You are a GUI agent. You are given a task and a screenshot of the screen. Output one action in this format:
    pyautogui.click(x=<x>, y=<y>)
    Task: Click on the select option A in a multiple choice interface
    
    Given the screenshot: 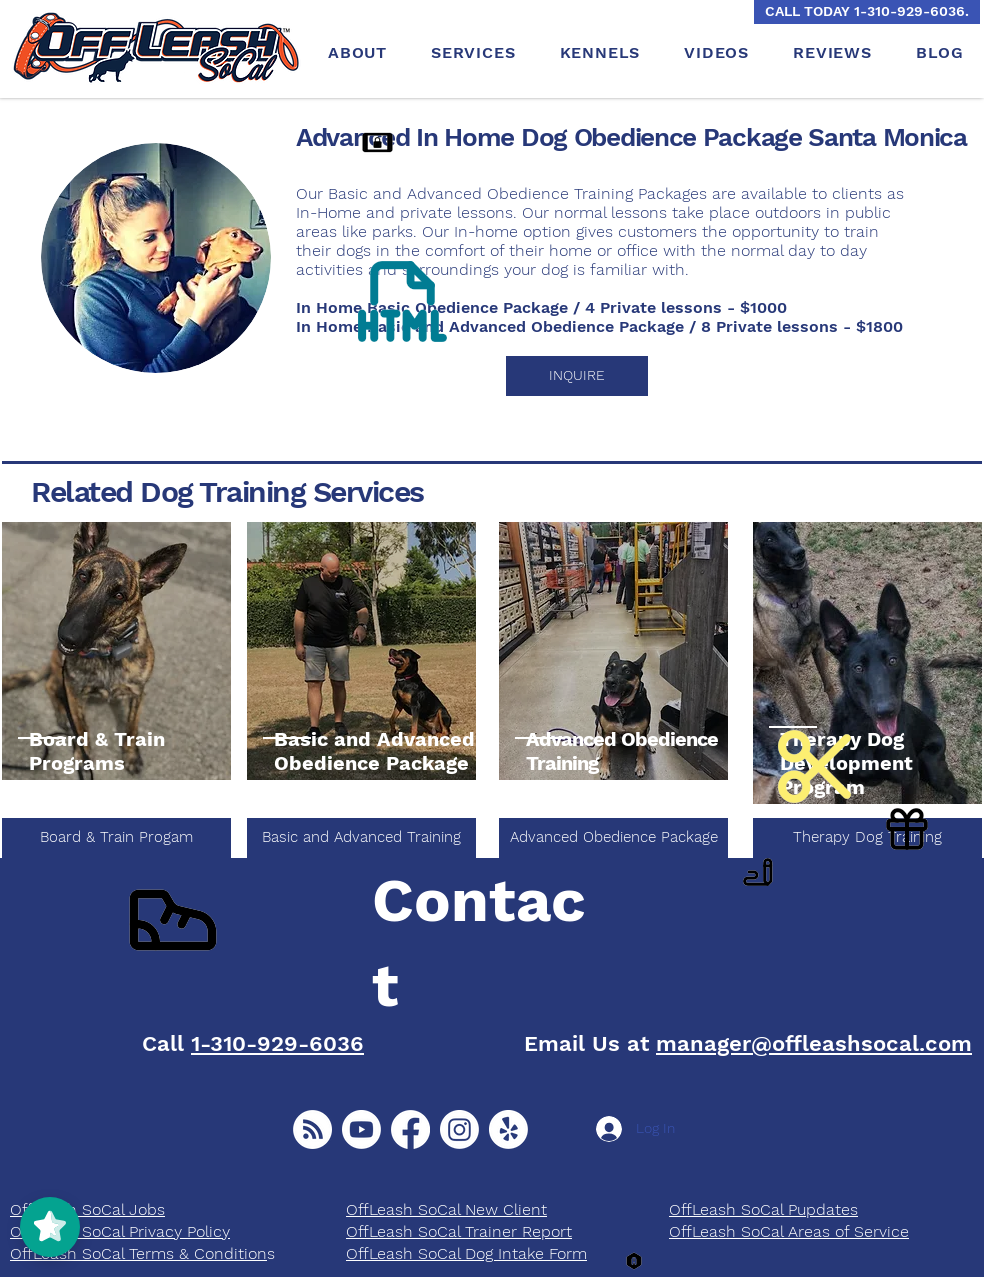 What is the action you would take?
    pyautogui.click(x=634, y=1261)
    